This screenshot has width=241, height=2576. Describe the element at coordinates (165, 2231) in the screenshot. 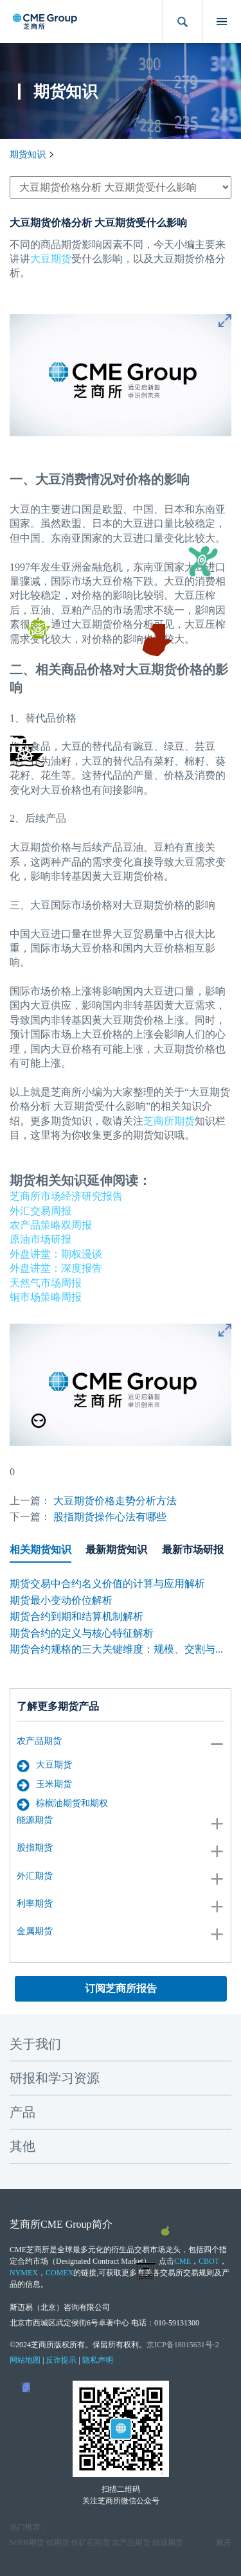

I see `access pharmacy or medication features` at that location.